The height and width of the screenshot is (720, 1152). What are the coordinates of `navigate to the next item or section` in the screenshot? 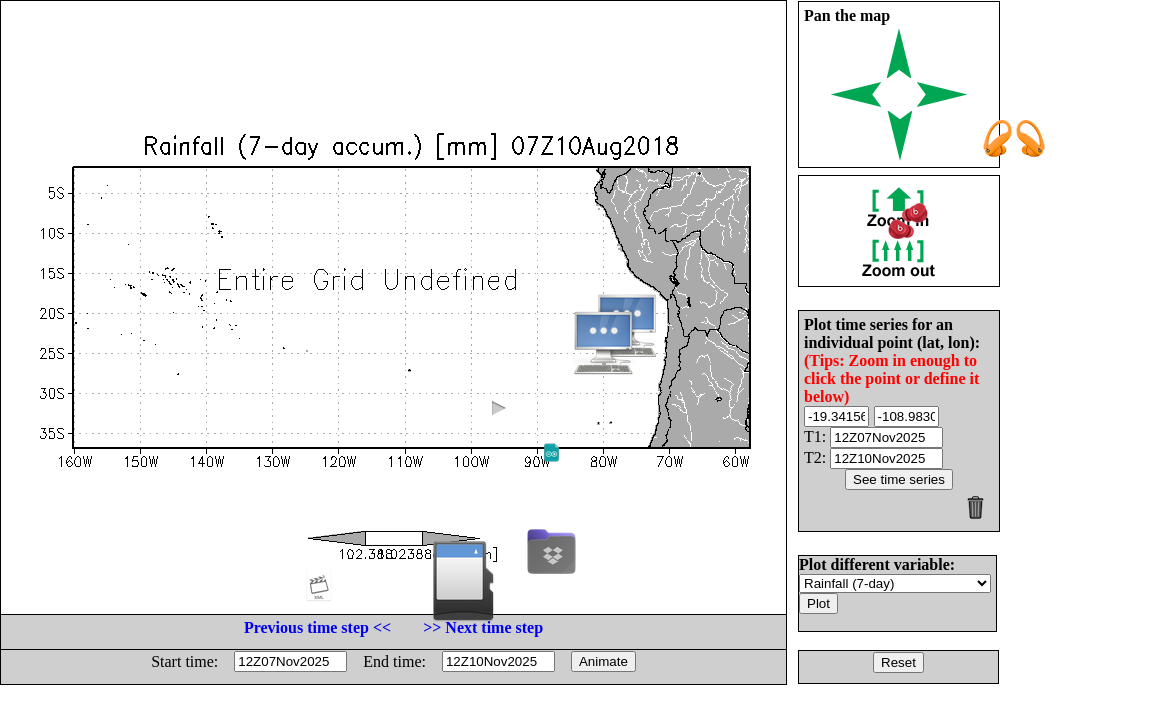 It's located at (500, 409).